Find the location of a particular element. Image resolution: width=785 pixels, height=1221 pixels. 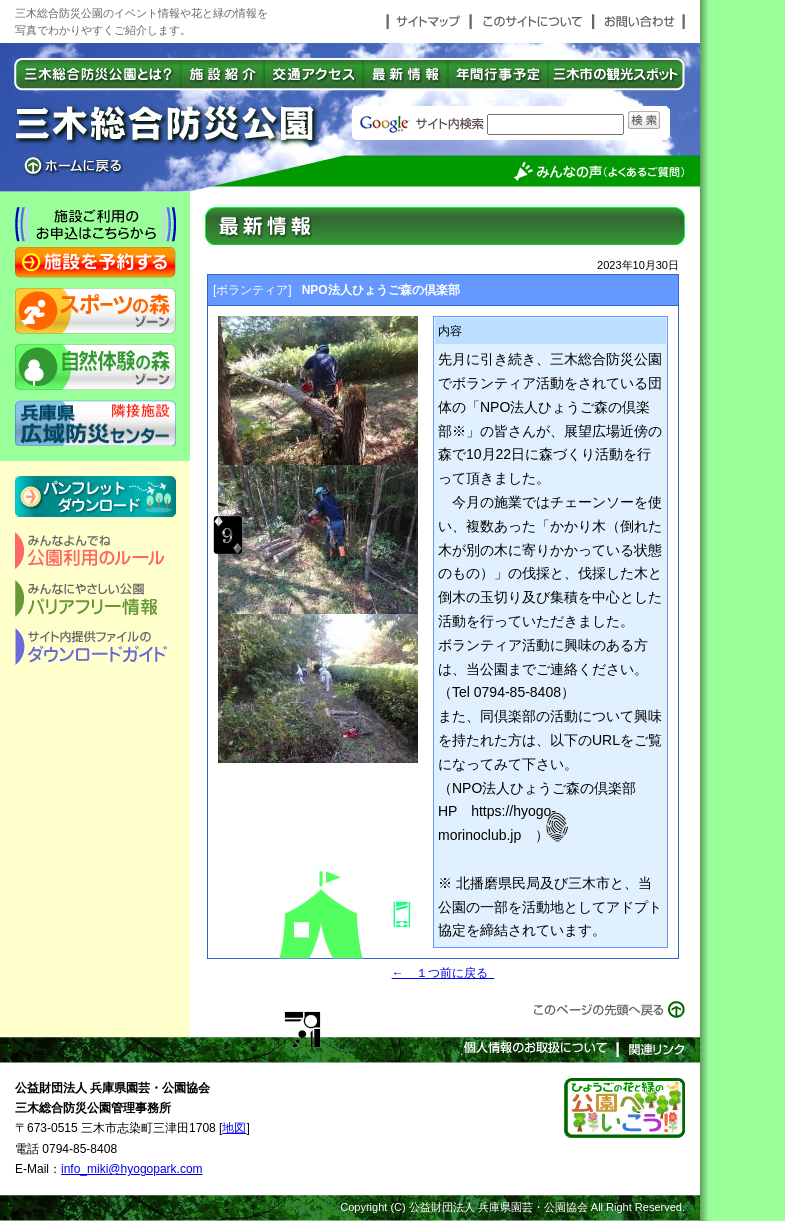

nine of diamonds playing card is located at coordinates (228, 535).